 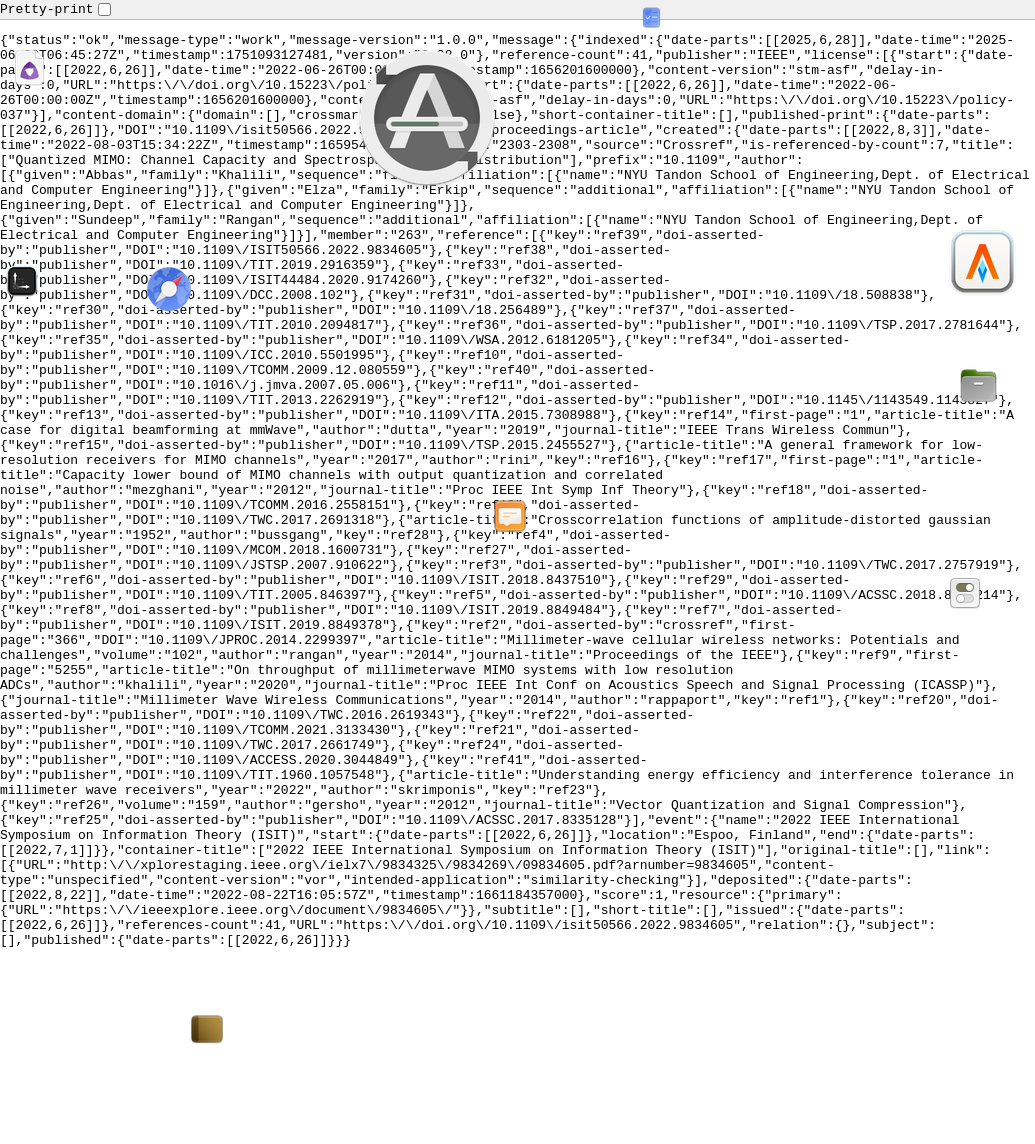 What do you see at coordinates (651, 17) in the screenshot?
I see `open work tasks or to-do list` at bounding box center [651, 17].